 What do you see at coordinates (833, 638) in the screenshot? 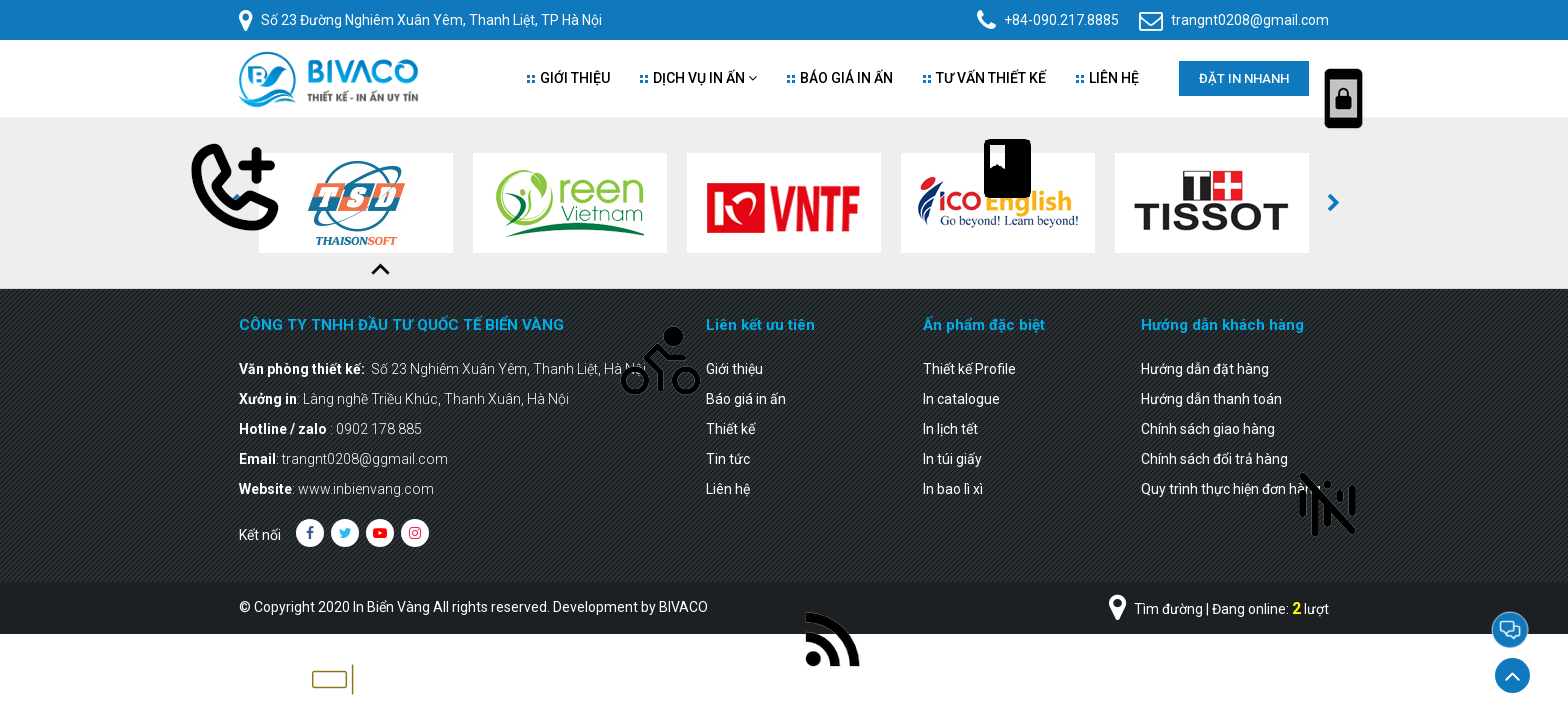
I see `subscribe to RSS feed` at bounding box center [833, 638].